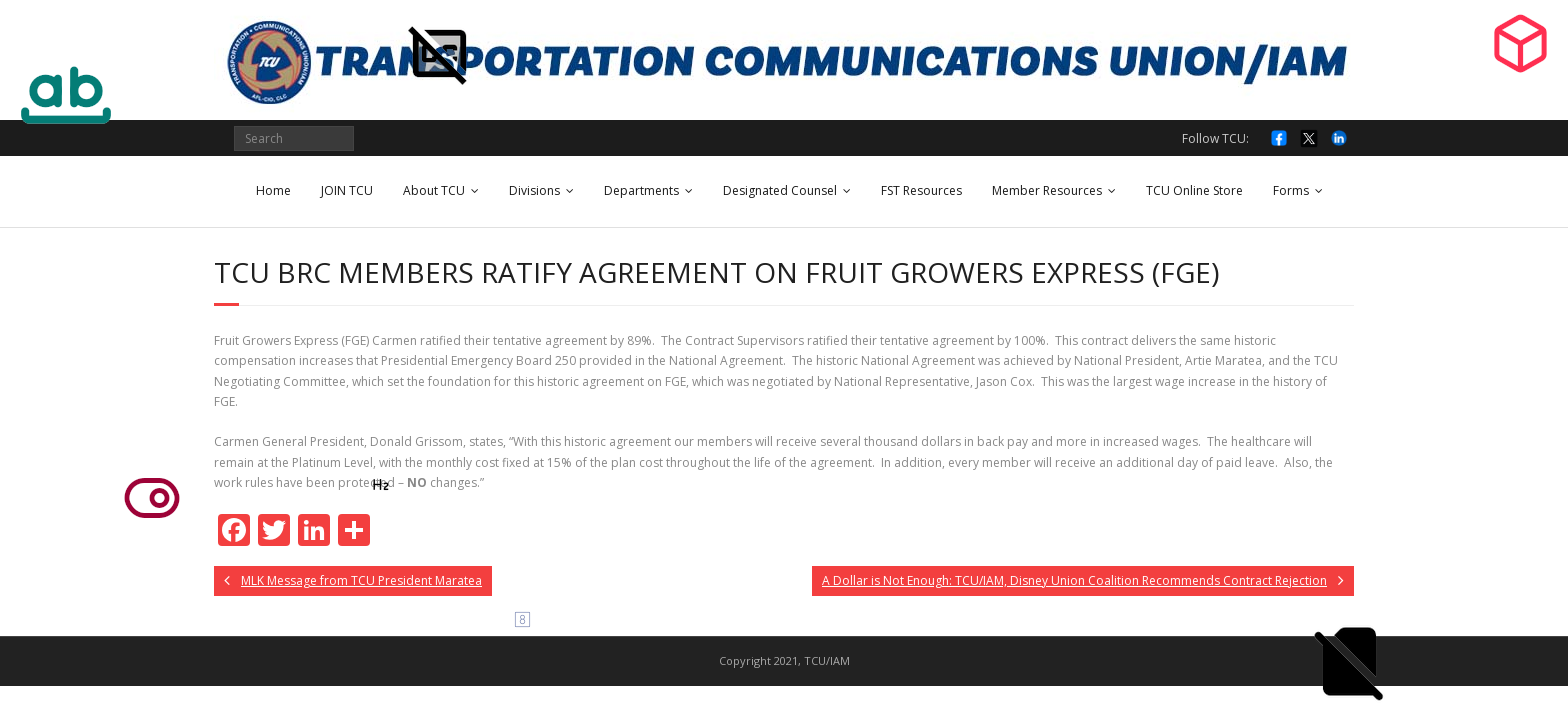 Image resolution: width=1568 pixels, height=720 pixels. What do you see at coordinates (1349, 661) in the screenshot?
I see `no SIM card detected` at bounding box center [1349, 661].